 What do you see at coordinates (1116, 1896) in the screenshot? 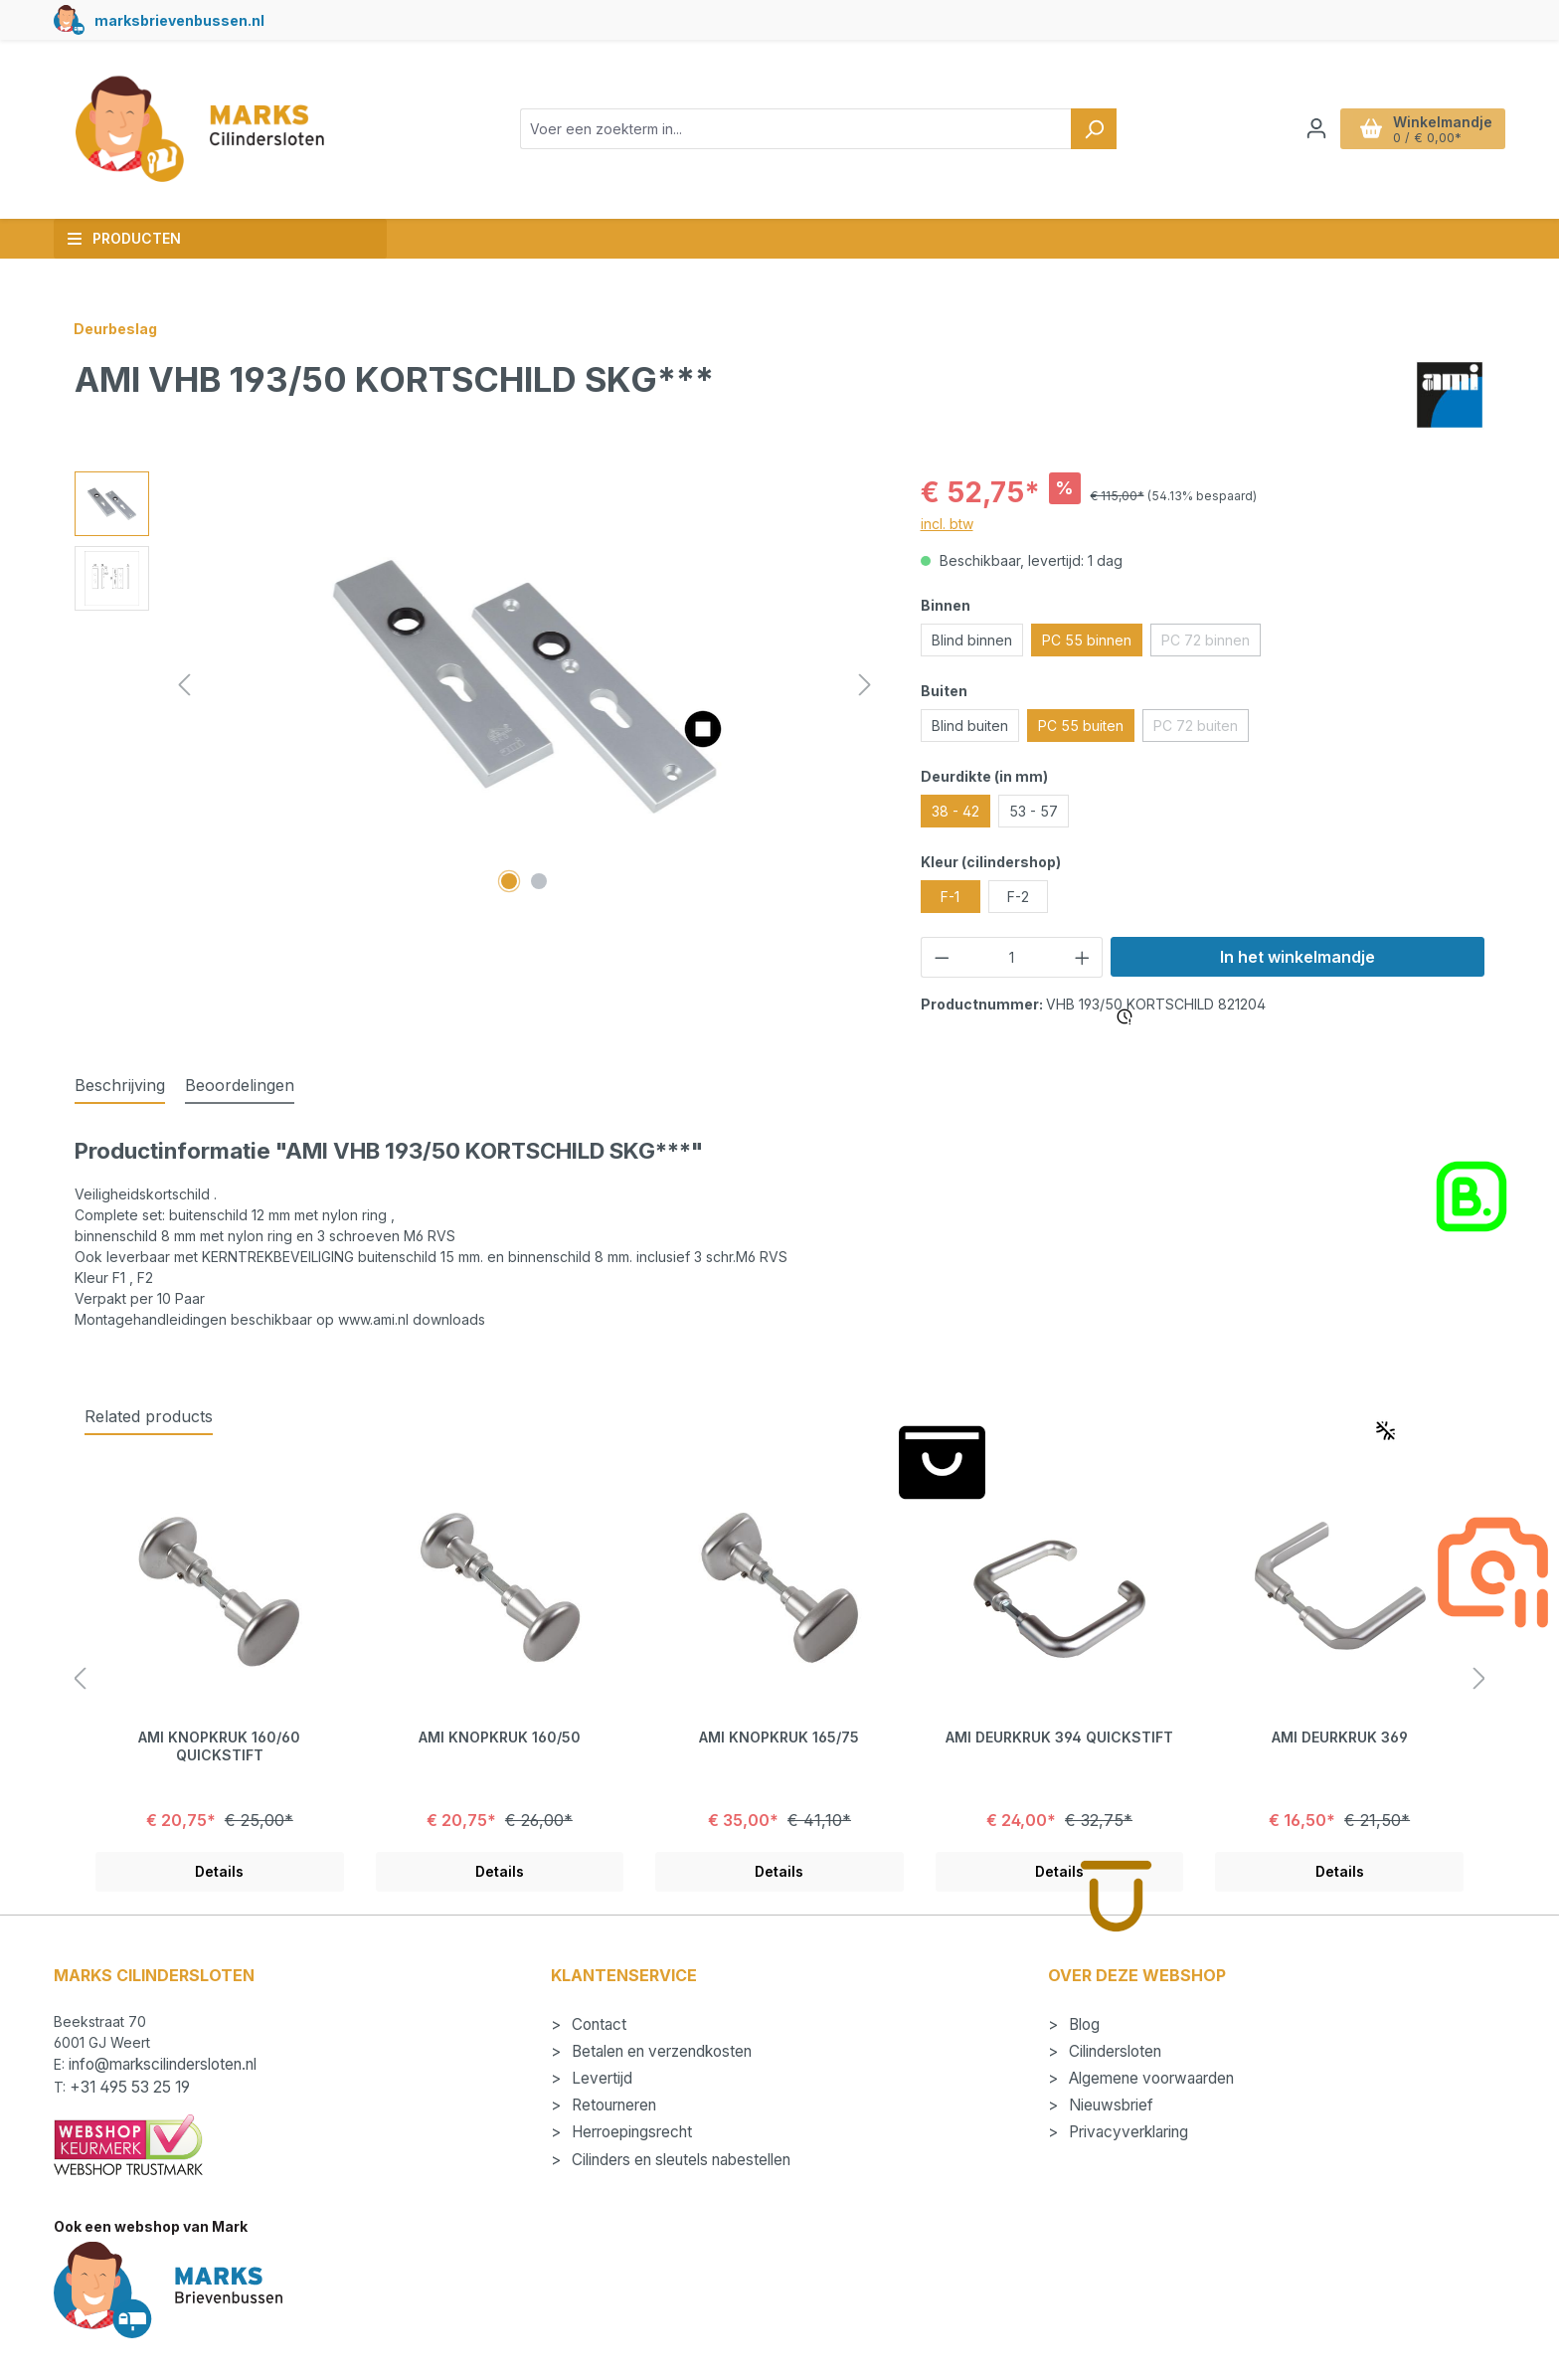
I see `apply overline text formatting` at bounding box center [1116, 1896].